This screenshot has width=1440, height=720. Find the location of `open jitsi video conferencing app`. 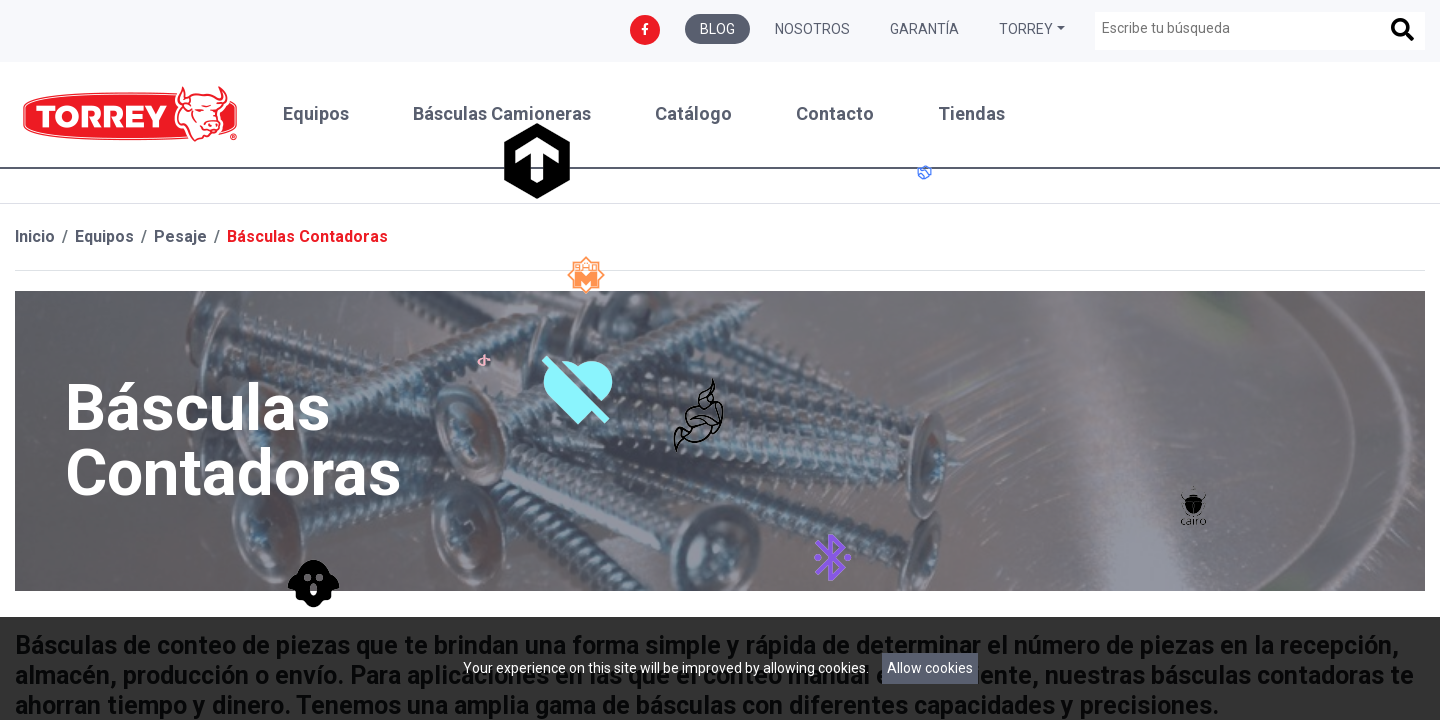

open jitsi video conferencing app is located at coordinates (698, 415).